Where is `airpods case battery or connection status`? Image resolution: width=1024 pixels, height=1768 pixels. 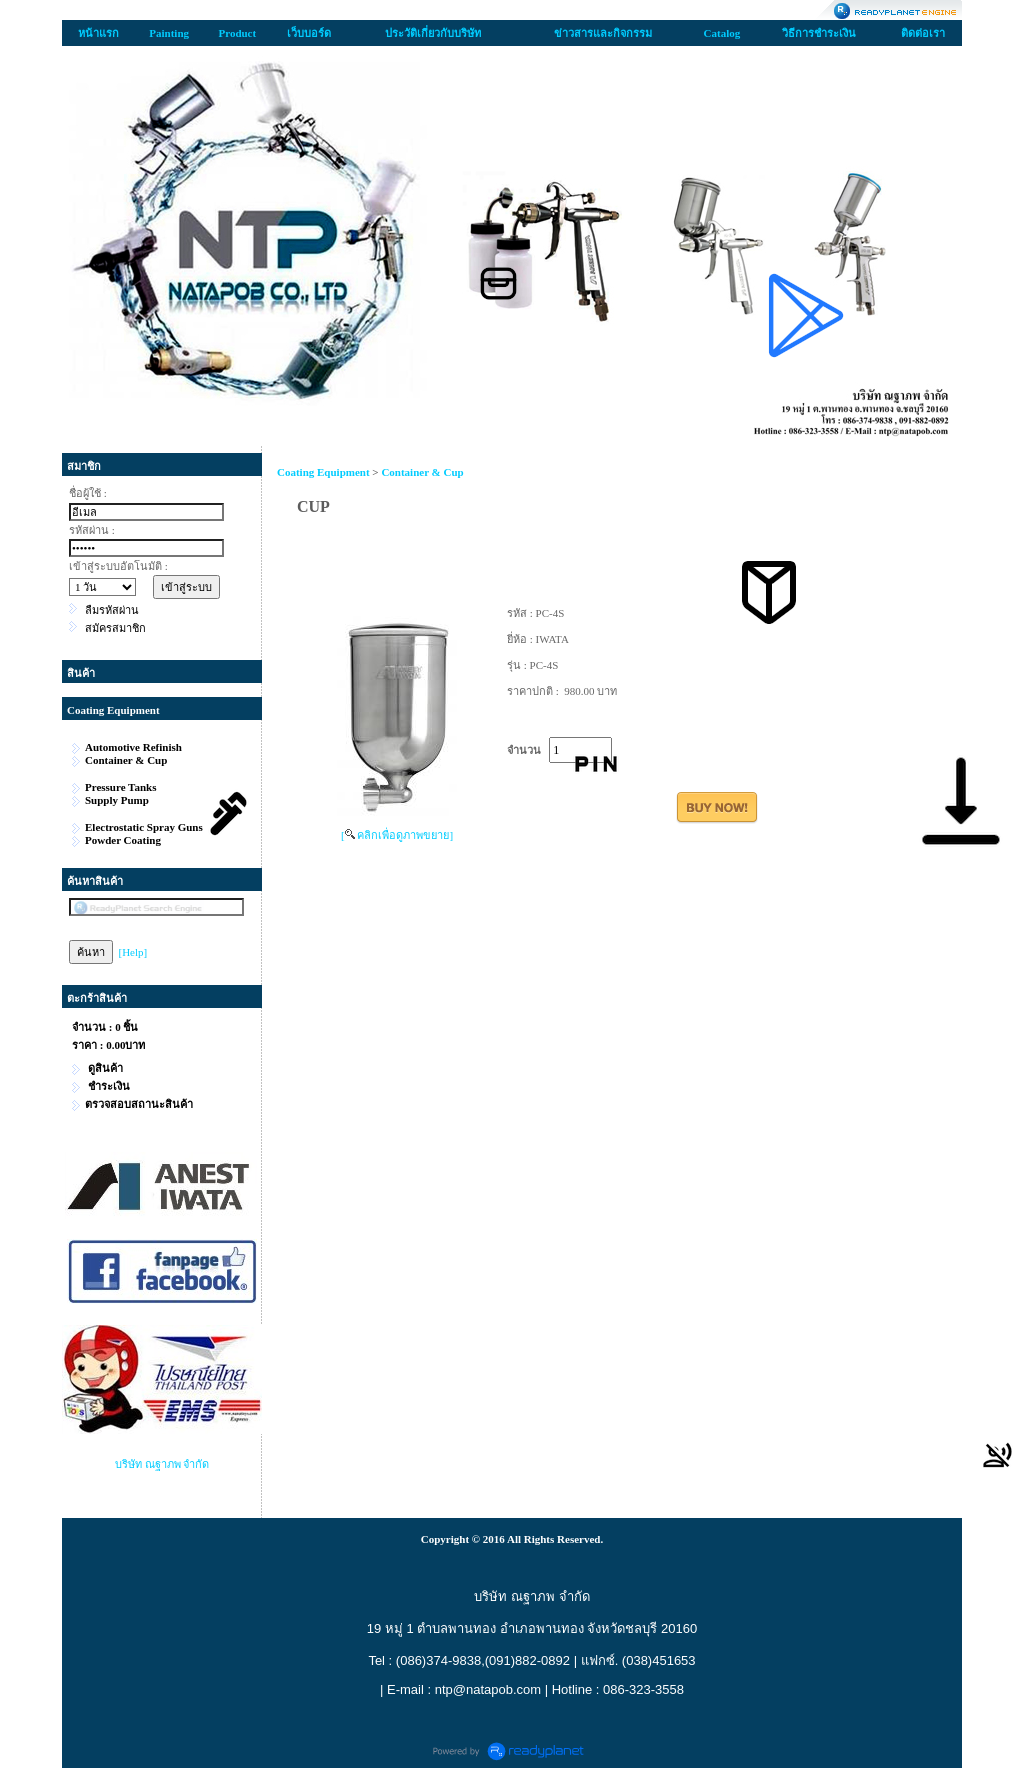
airpods case battery or connection status is located at coordinates (498, 283).